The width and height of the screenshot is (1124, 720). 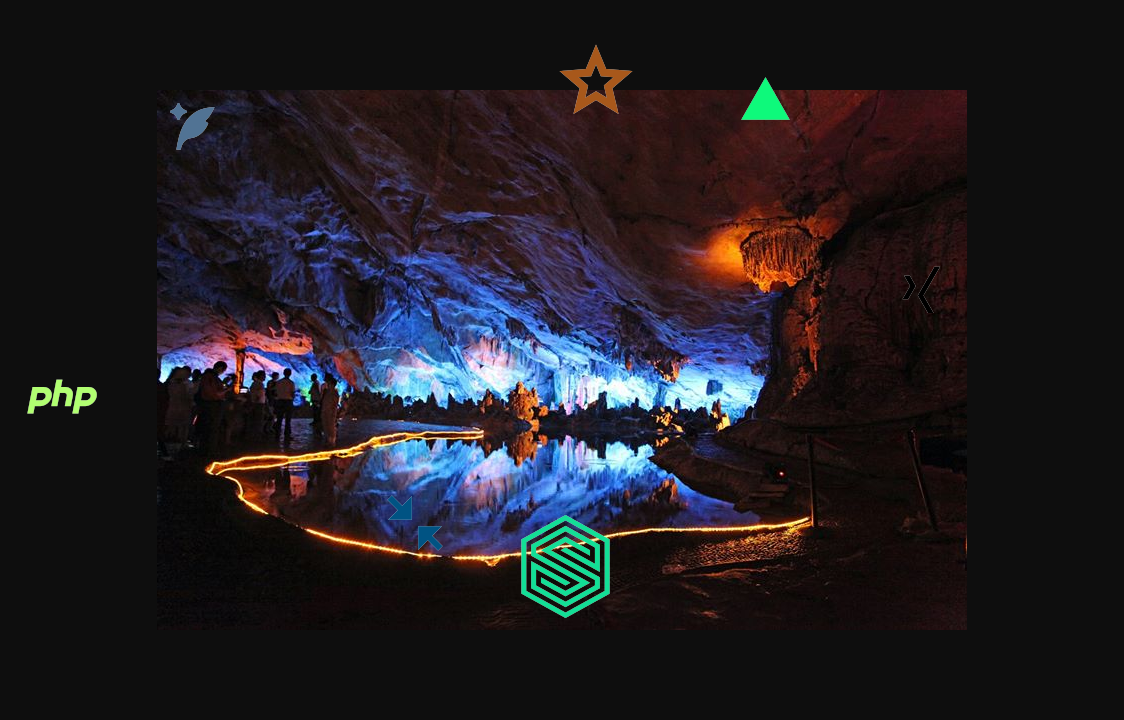 I want to click on compose with AI writing assistance, so click(x=195, y=128).